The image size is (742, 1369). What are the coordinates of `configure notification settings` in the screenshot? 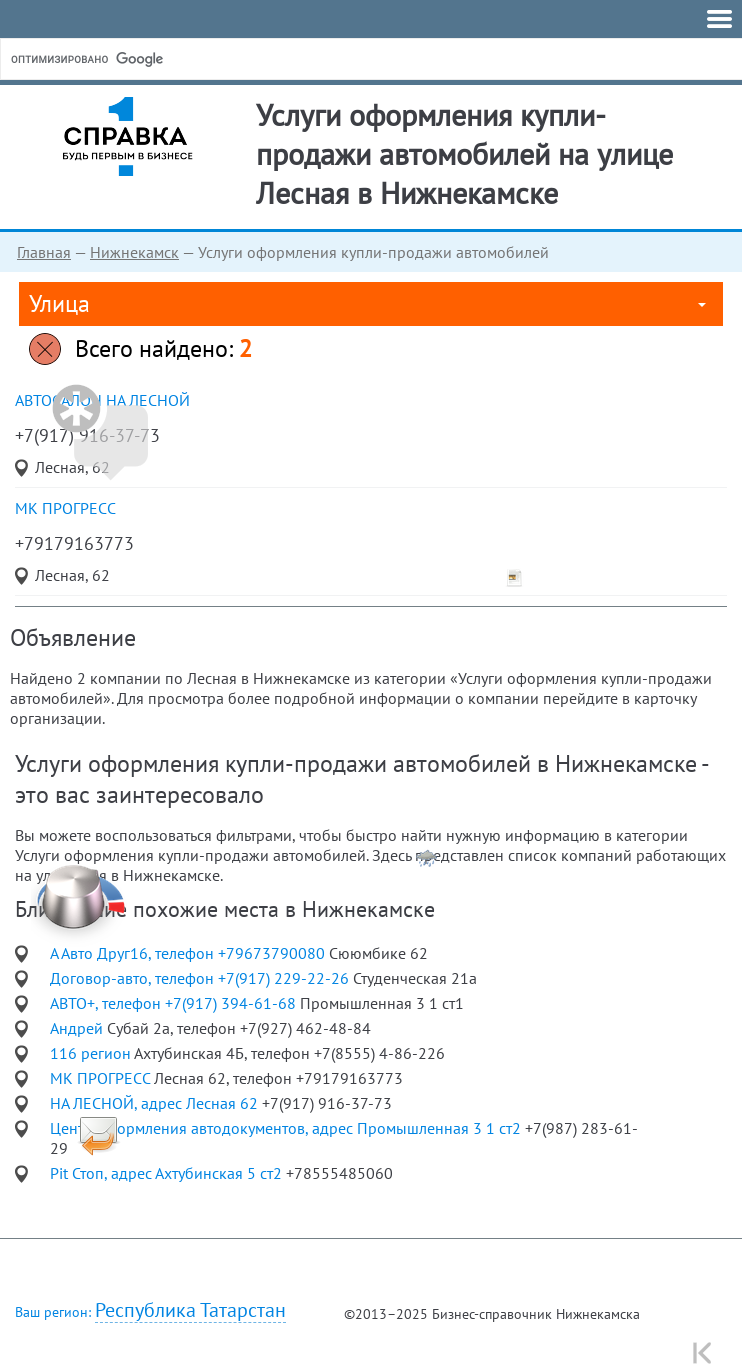 It's located at (100, 432).